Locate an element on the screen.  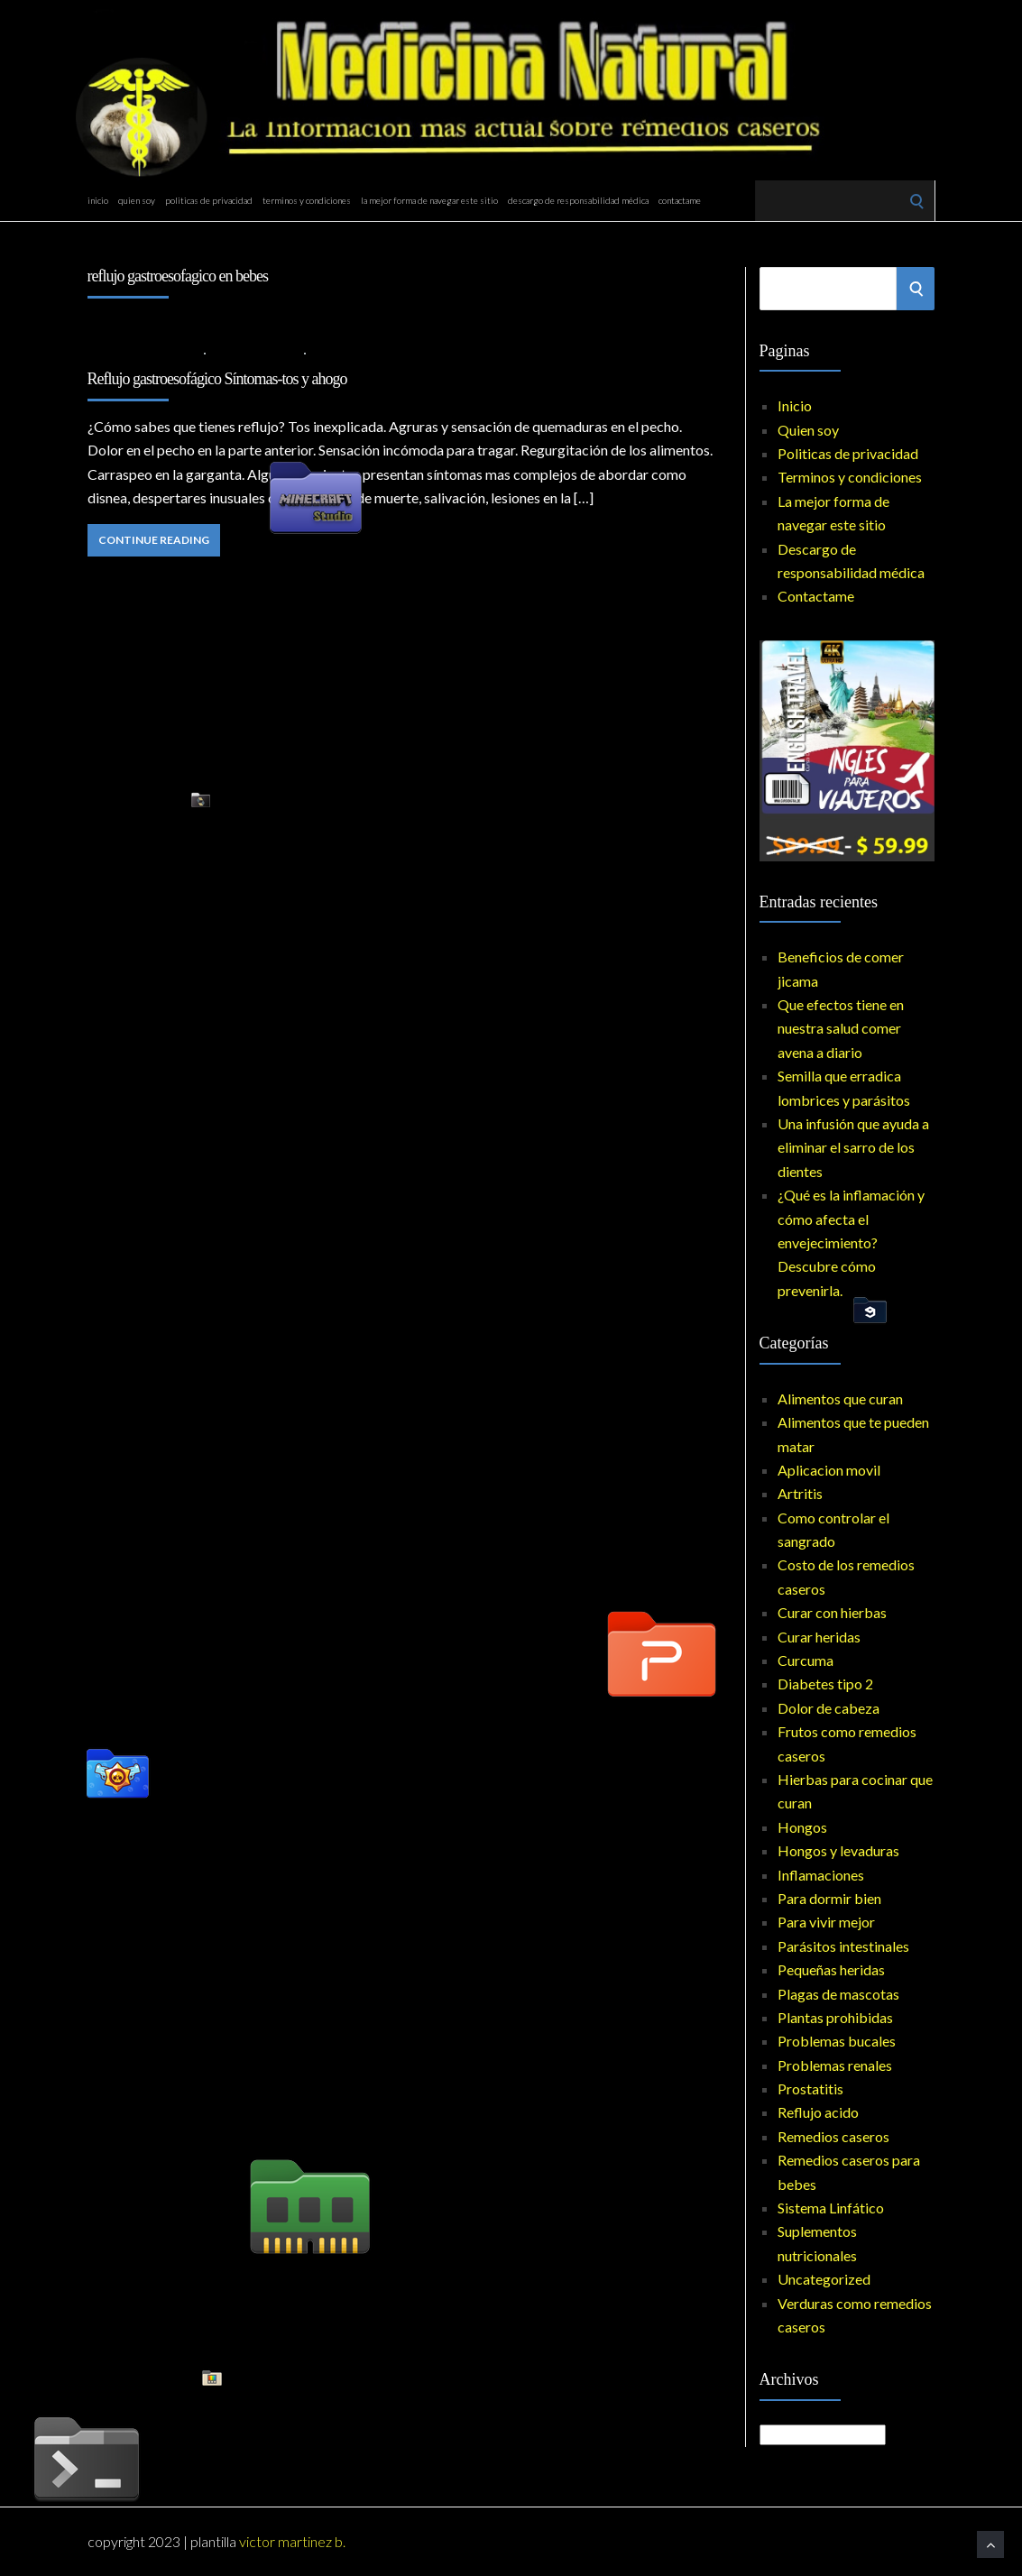
open 9GAG downloads folder is located at coordinates (870, 1311).